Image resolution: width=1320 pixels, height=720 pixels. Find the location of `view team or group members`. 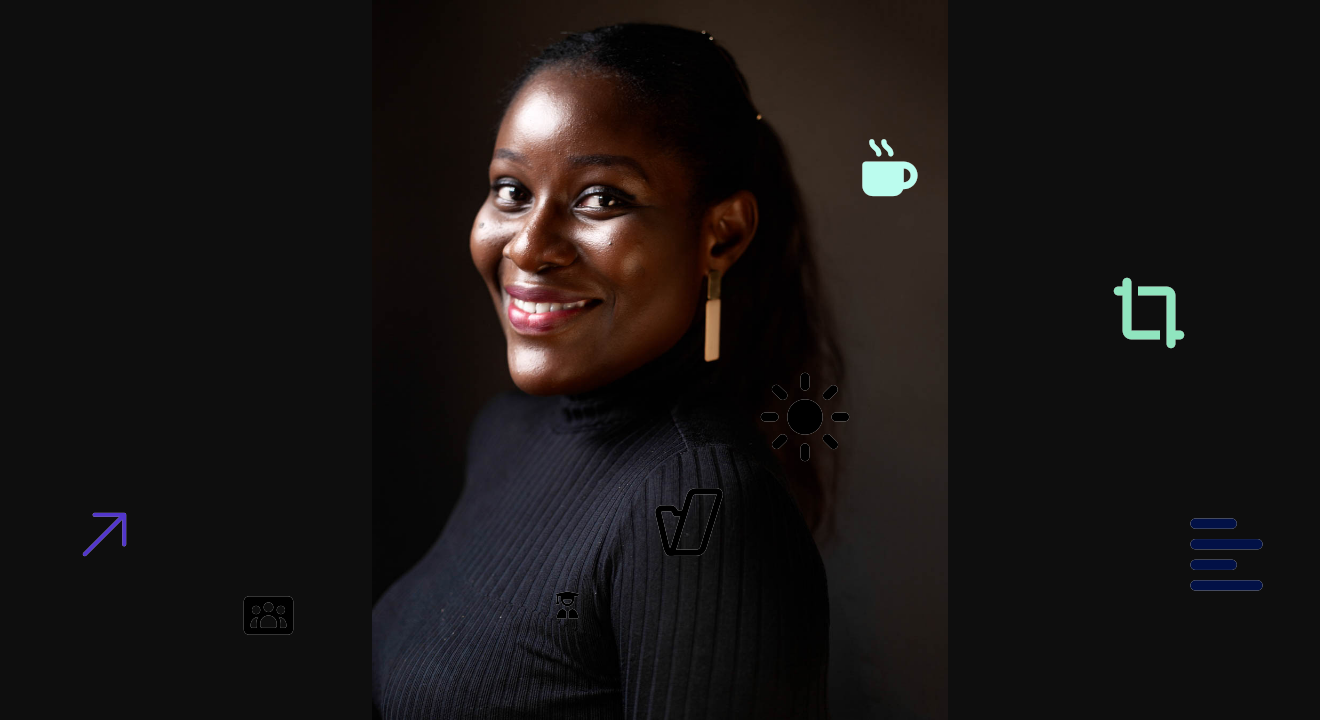

view team or group members is located at coordinates (268, 615).